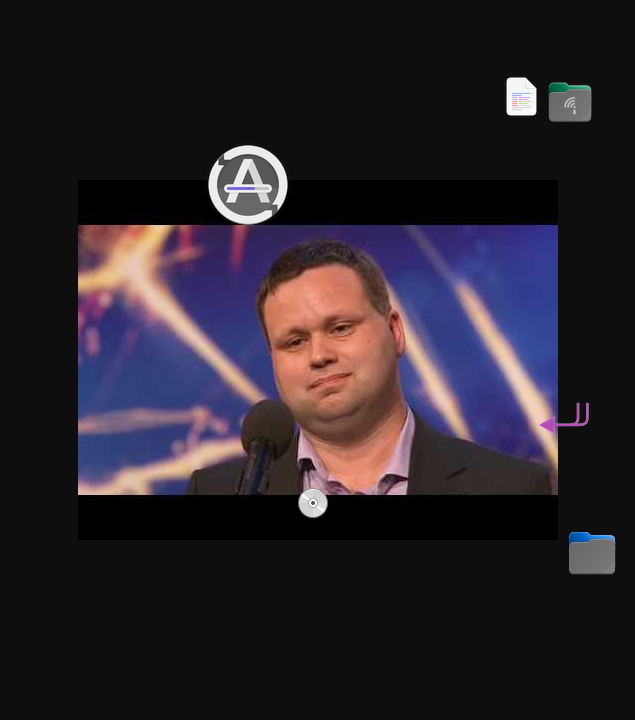  What do you see at coordinates (592, 553) in the screenshot?
I see `open folder to view contents` at bounding box center [592, 553].